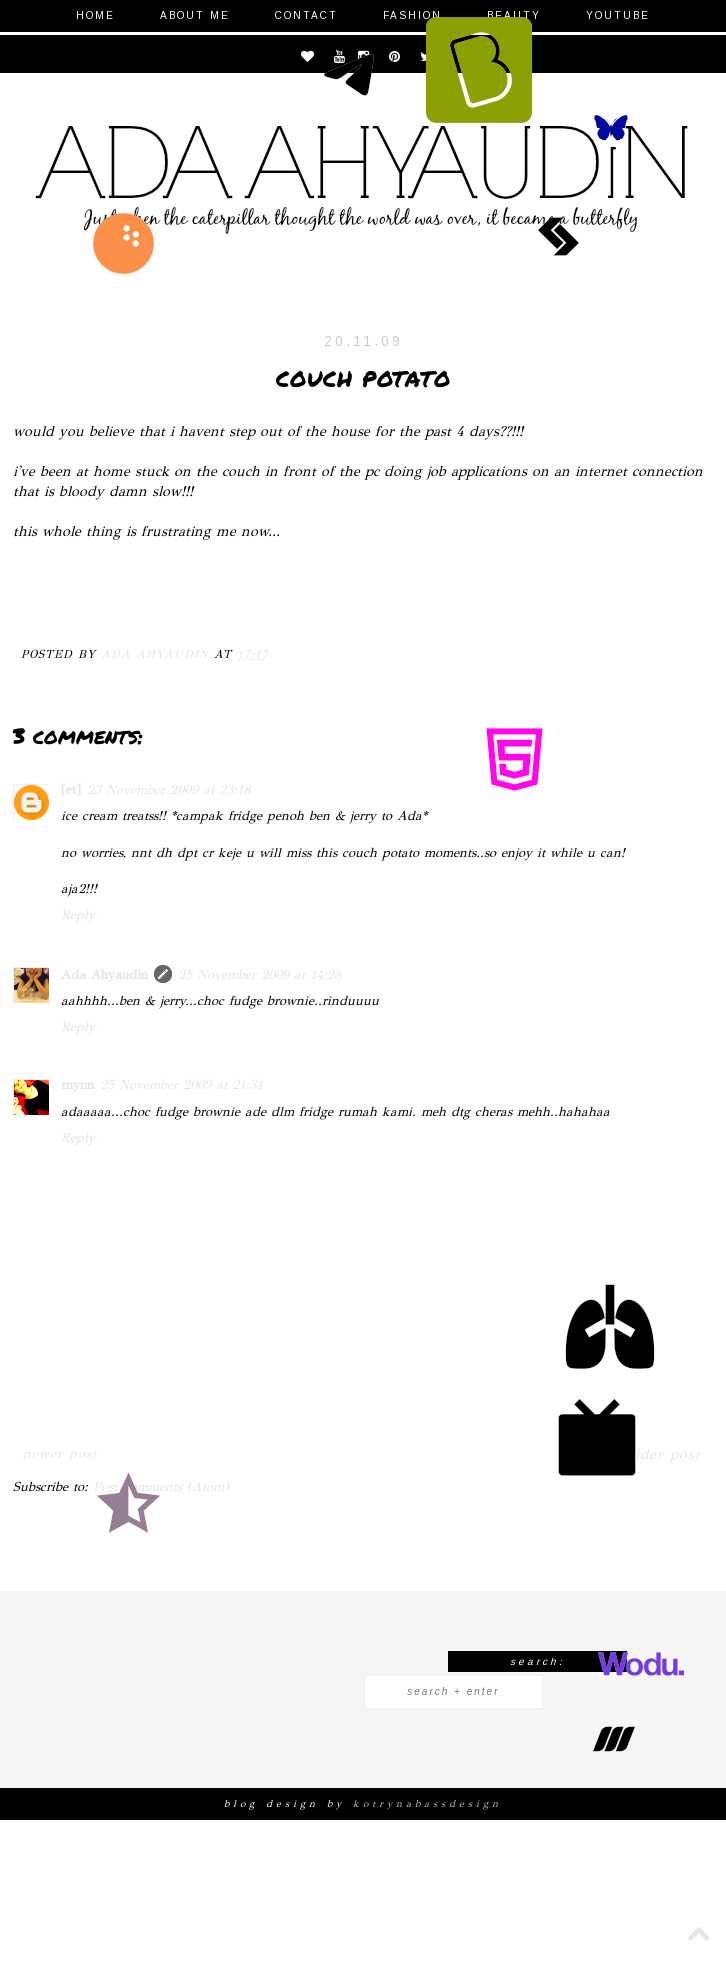 The width and height of the screenshot is (726, 1965). Describe the element at coordinates (614, 1739) in the screenshot. I see `meilisearch search engine logo` at that location.